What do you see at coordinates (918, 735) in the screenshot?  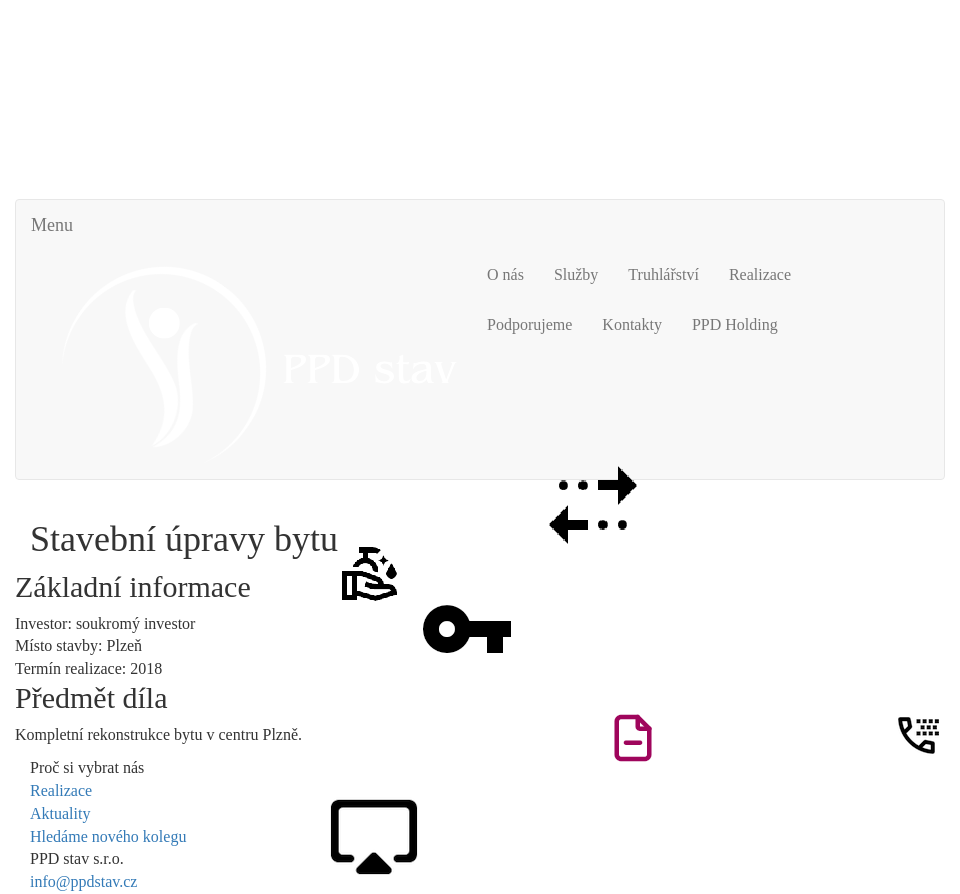 I see `access TTY/TDD accessibility calling features` at bounding box center [918, 735].